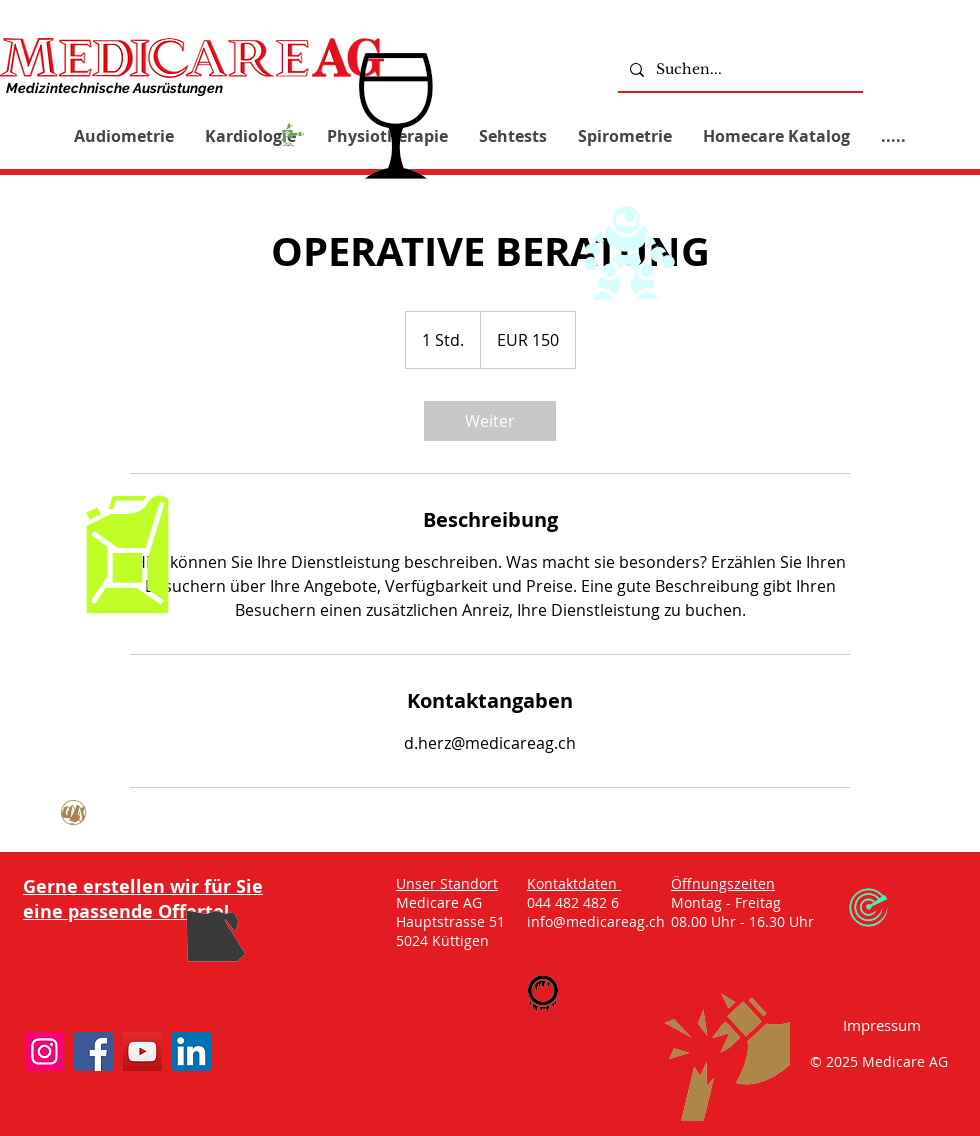 The height and width of the screenshot is (1136, 980). What do you see at coordinates (292, 134) in the screenshot?
I see `select automated turret weapon` at bounding box center [292, 134].